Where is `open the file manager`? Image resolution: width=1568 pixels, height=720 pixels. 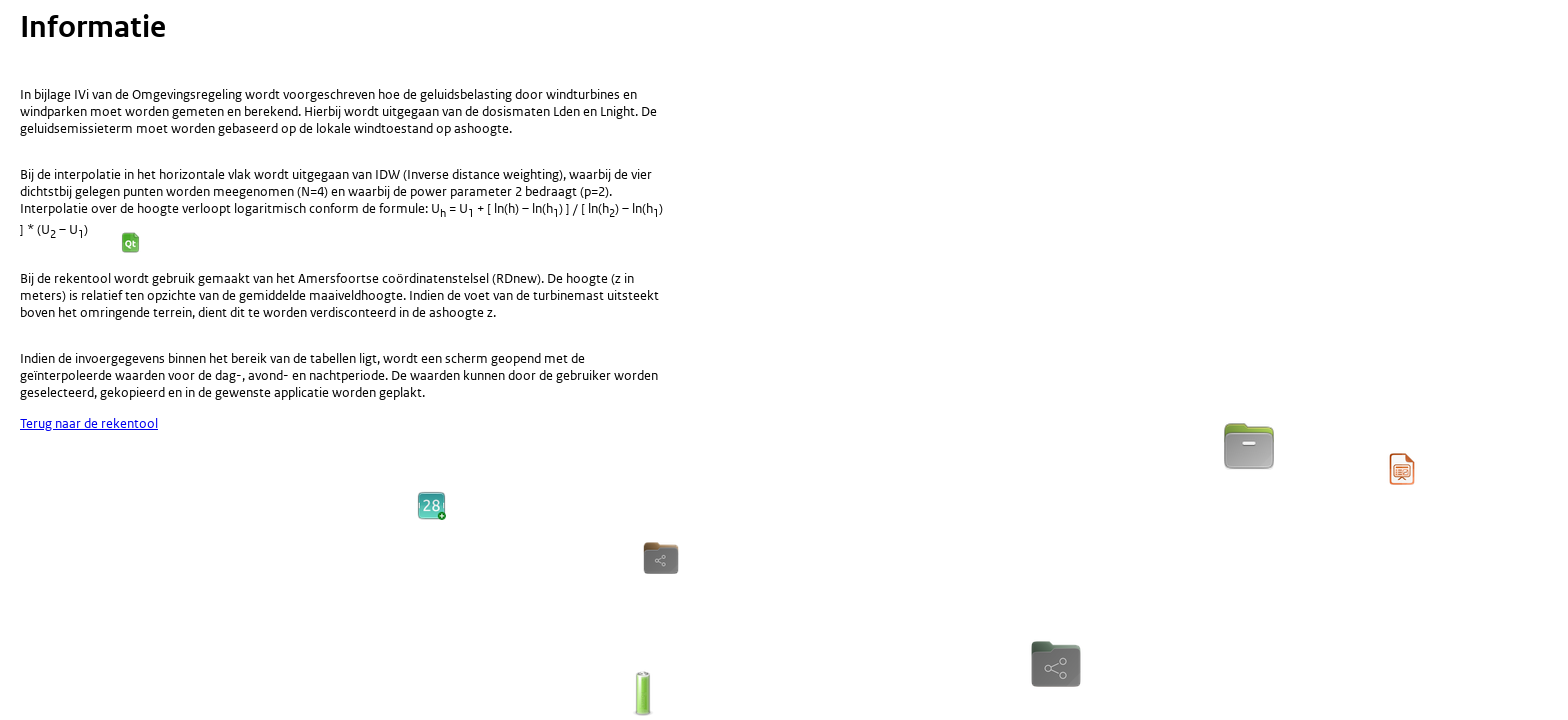 open the file manager is located at coordinates (1249, 446).